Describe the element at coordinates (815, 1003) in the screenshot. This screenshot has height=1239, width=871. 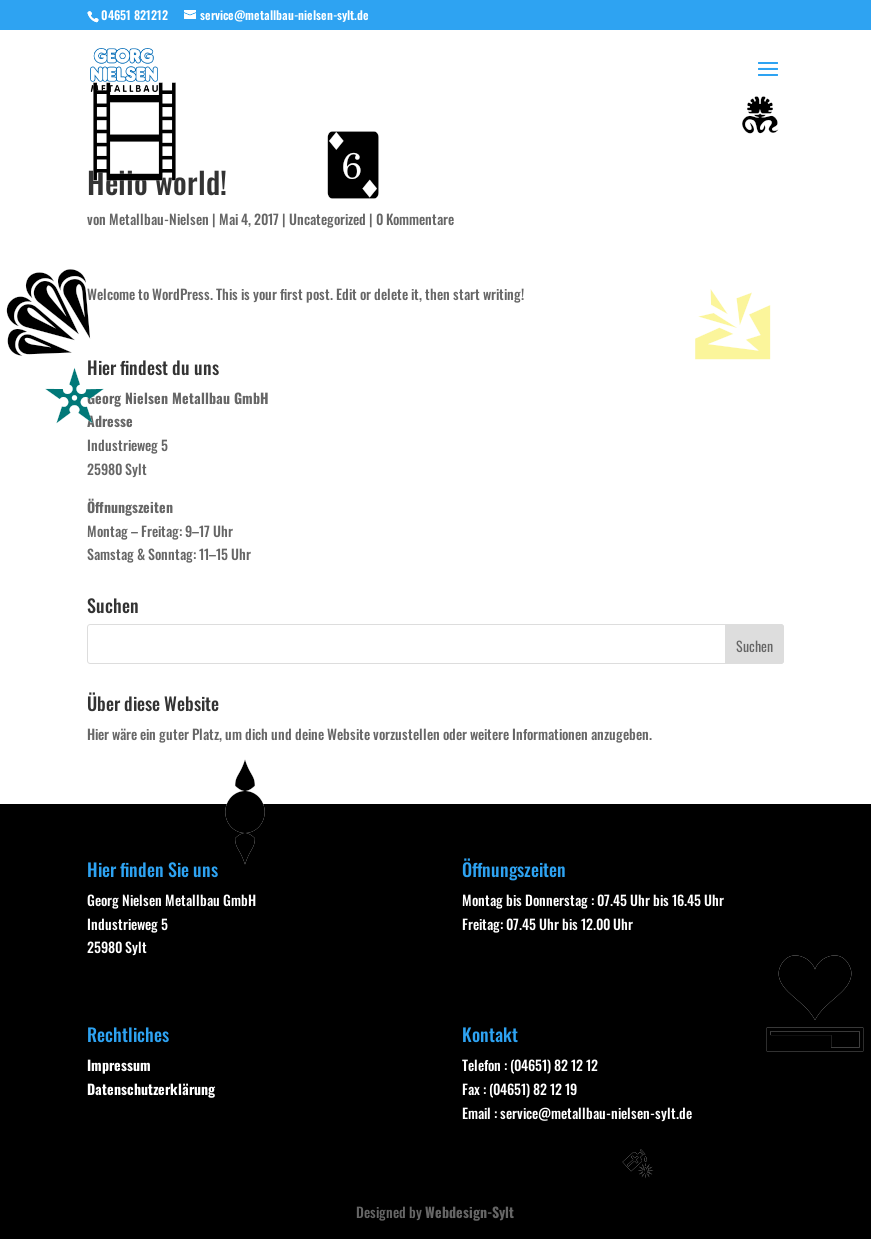
I see `player health or life remaining` at that location.